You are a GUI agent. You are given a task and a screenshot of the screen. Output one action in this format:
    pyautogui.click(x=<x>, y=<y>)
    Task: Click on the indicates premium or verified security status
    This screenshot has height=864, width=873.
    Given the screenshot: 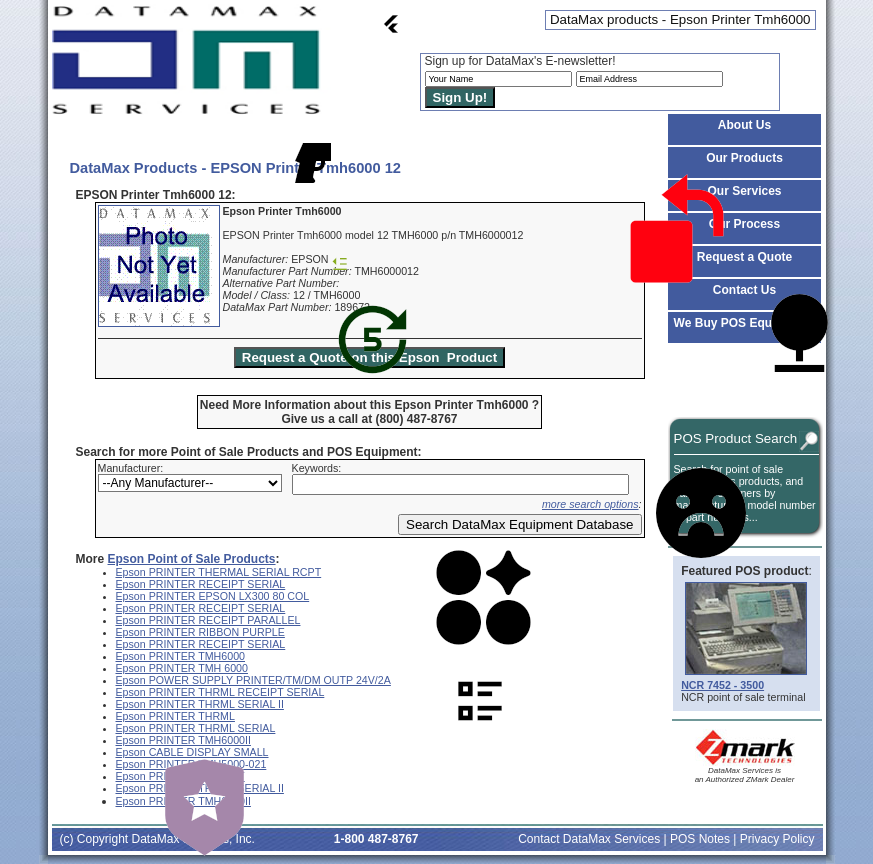 What is the action you would take?
    pyautogui.click(x=204, y=807)
    